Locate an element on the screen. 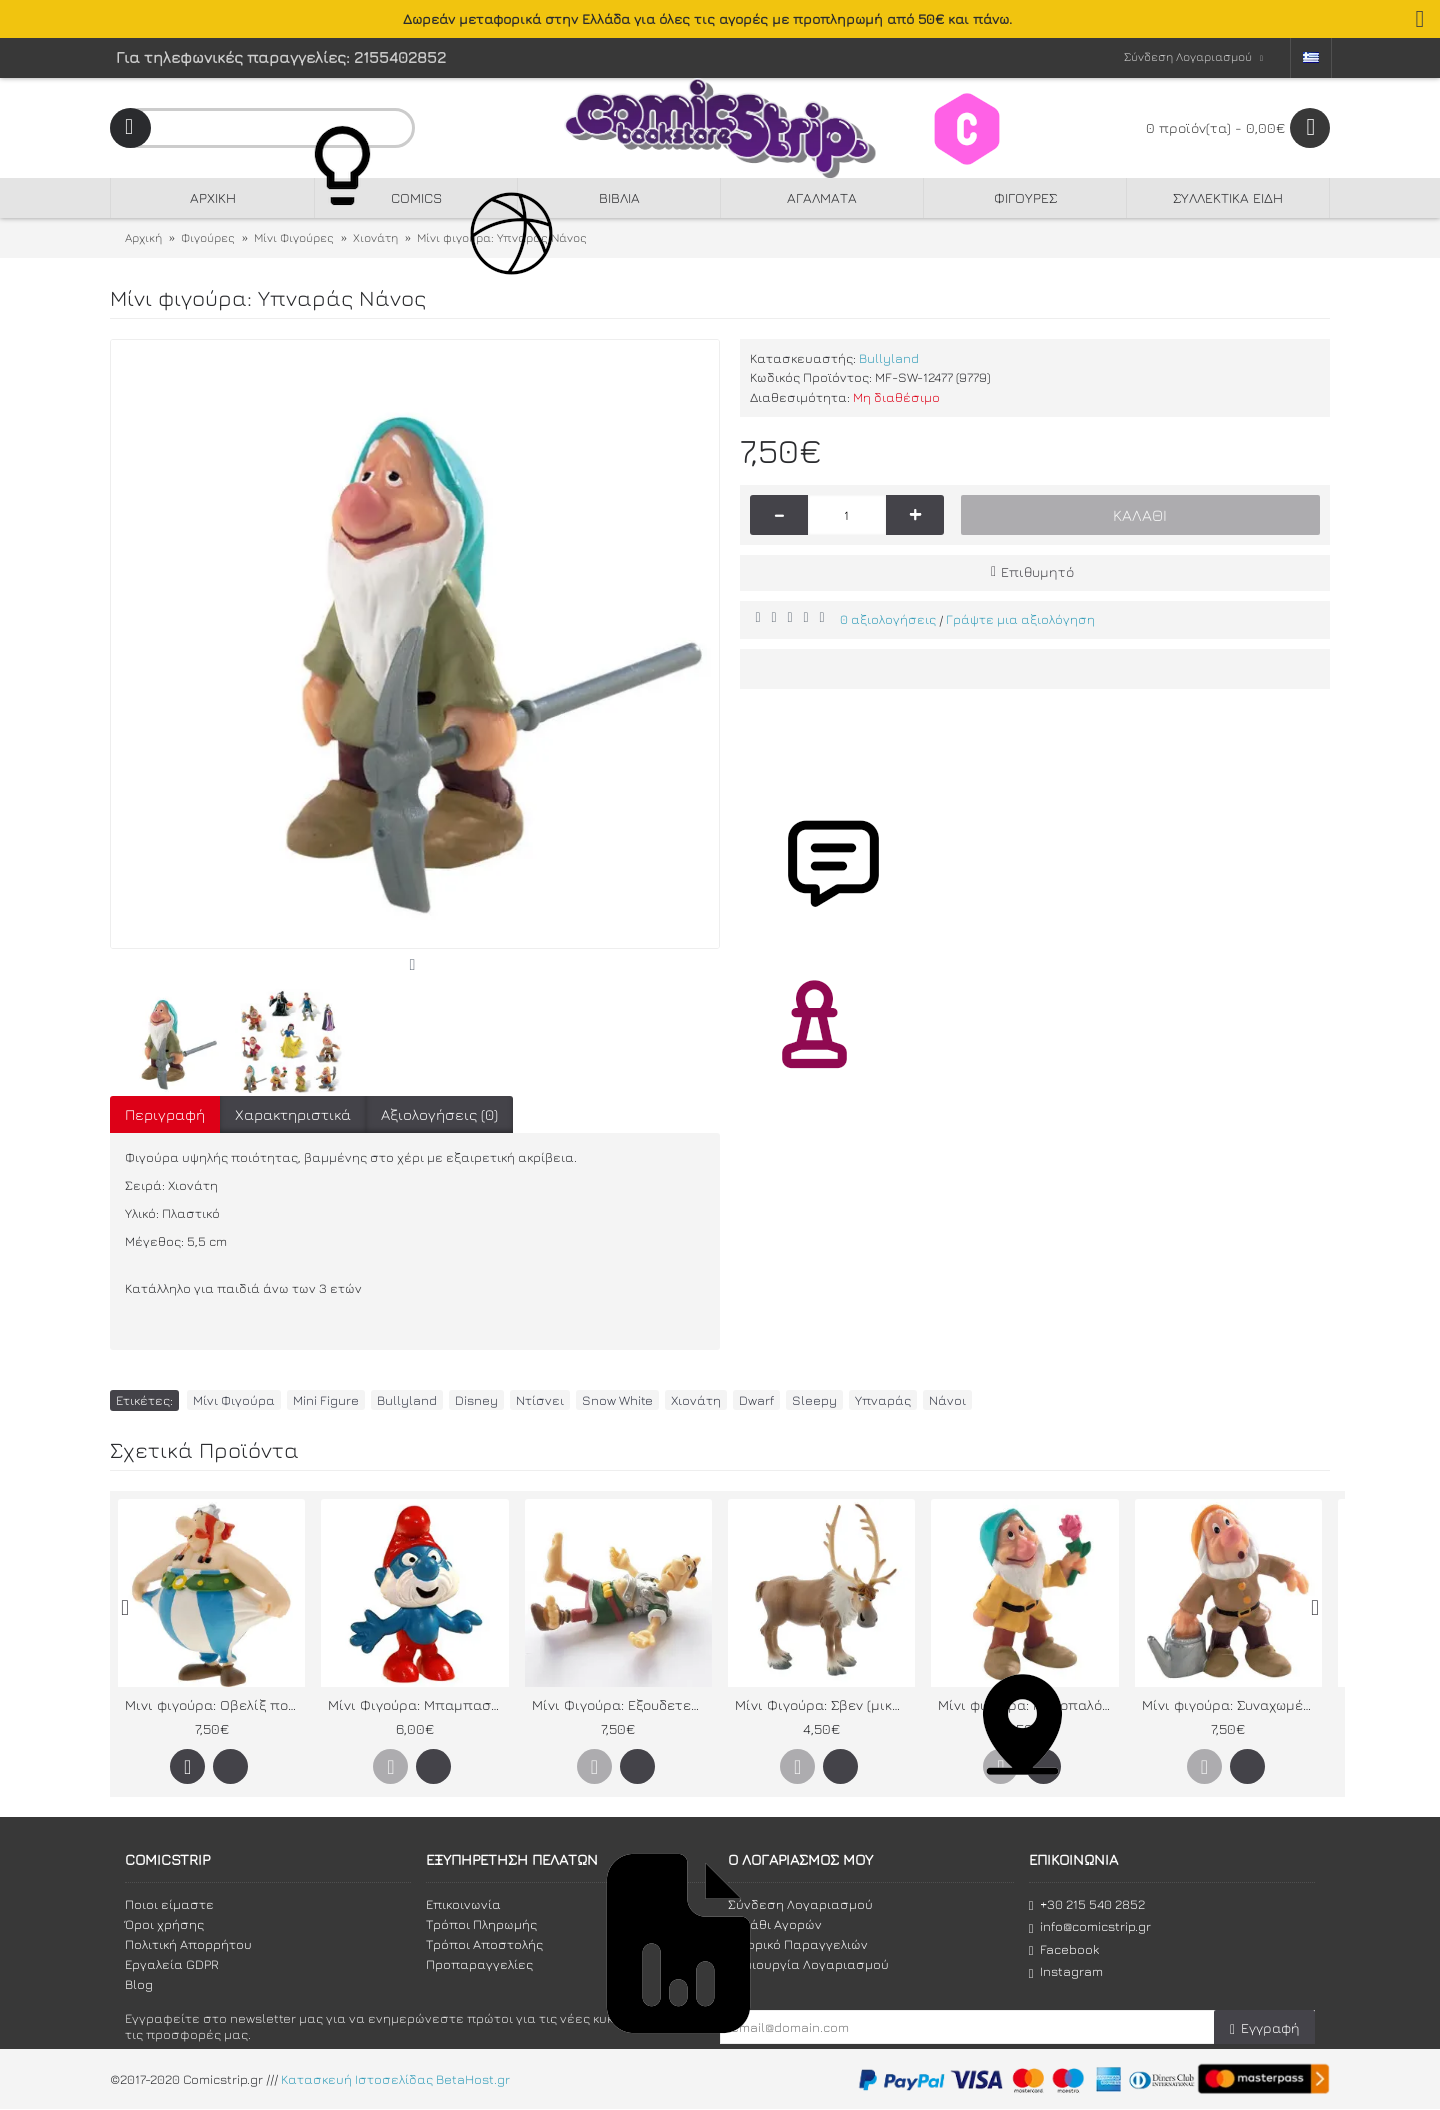  view location on map is located at coordinates (1022, 1724).